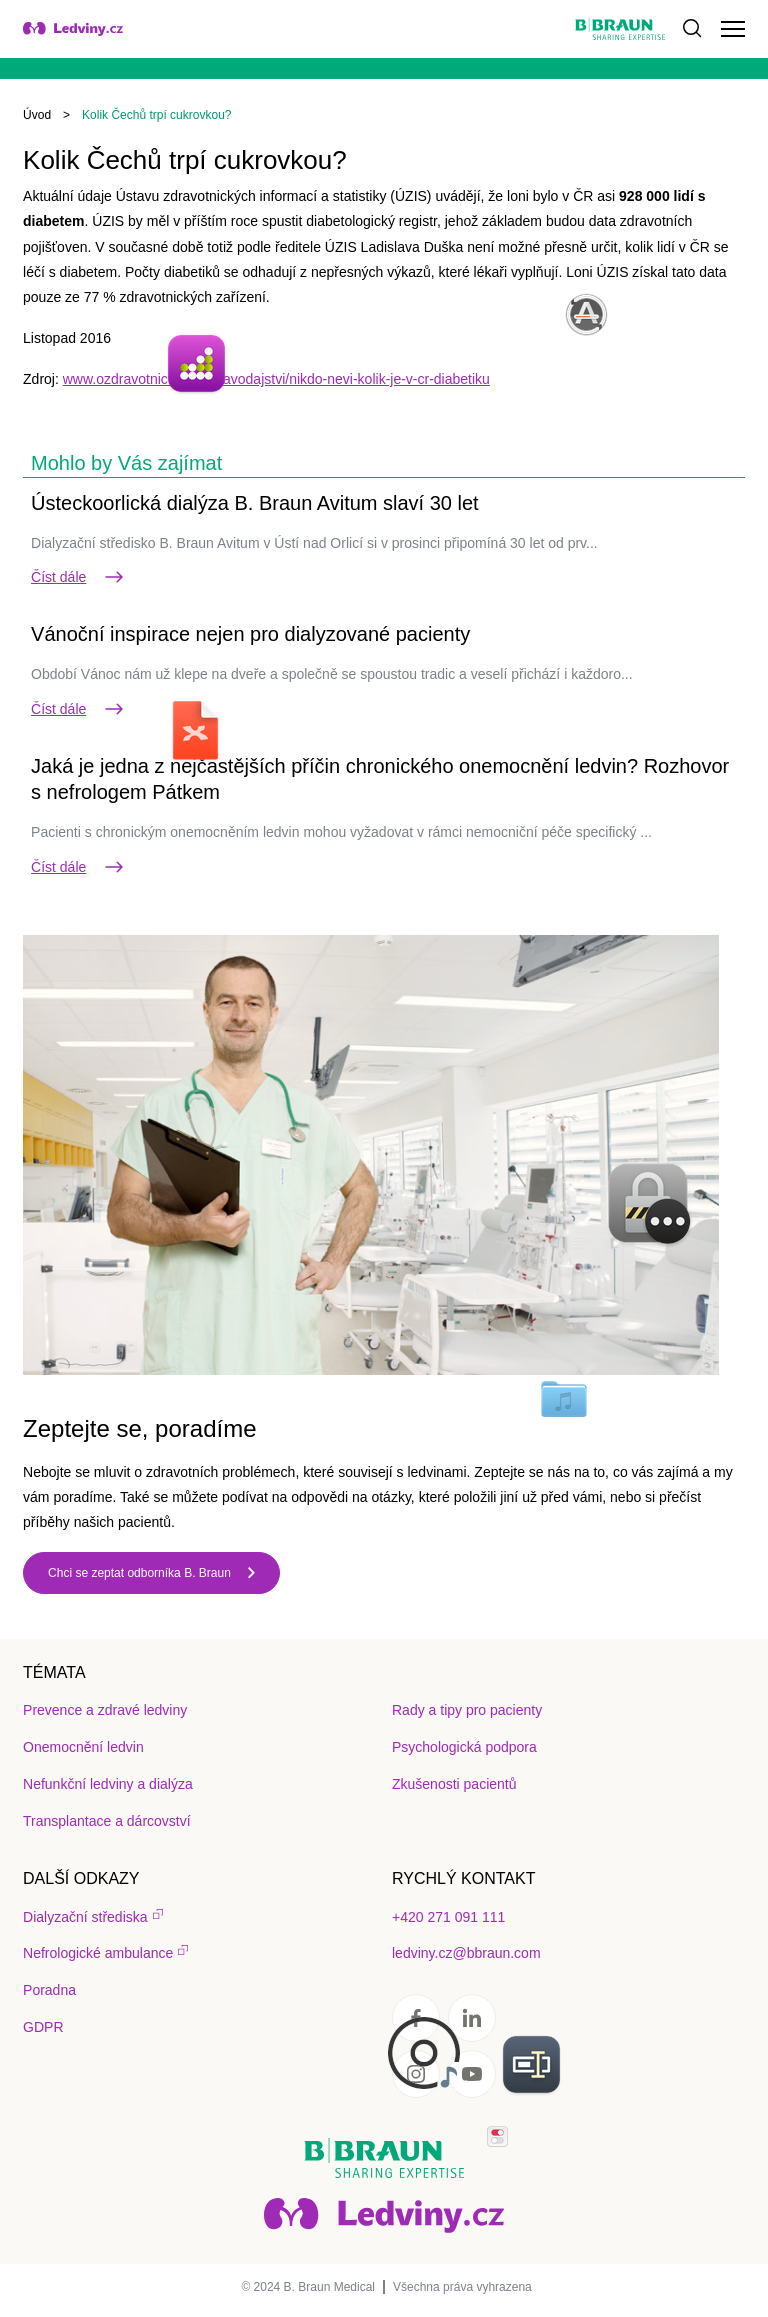  Describe the element at coordinates (531, 2064) in the screenshot. I see `open bulky app for batch file renaming` at that location.